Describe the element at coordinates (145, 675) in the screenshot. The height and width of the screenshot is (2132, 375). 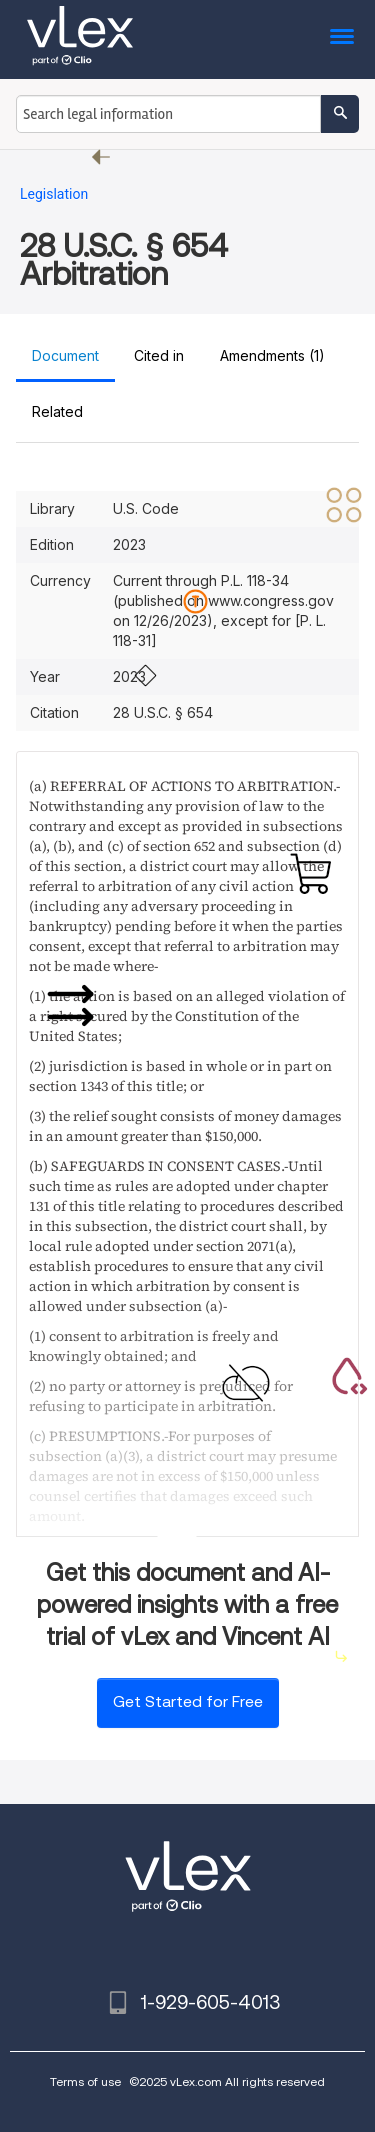
I see `indicates premium or valuable content` at that location.